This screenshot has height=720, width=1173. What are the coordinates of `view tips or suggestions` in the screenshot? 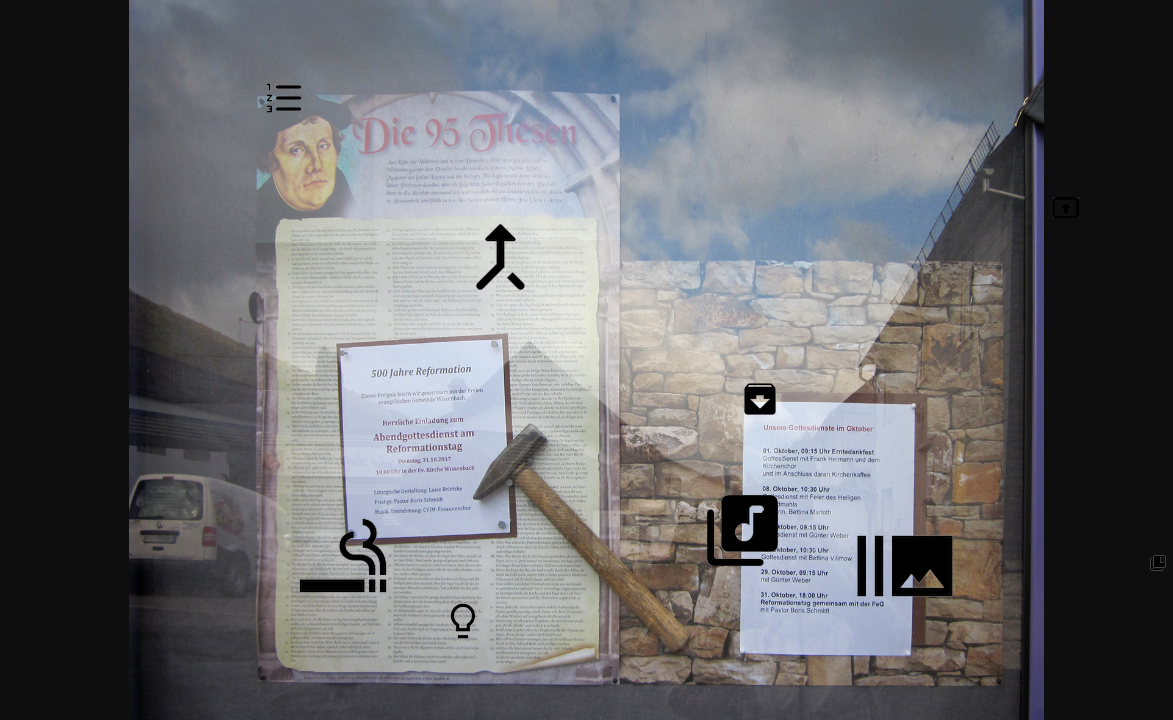 It's located at (463, 621).